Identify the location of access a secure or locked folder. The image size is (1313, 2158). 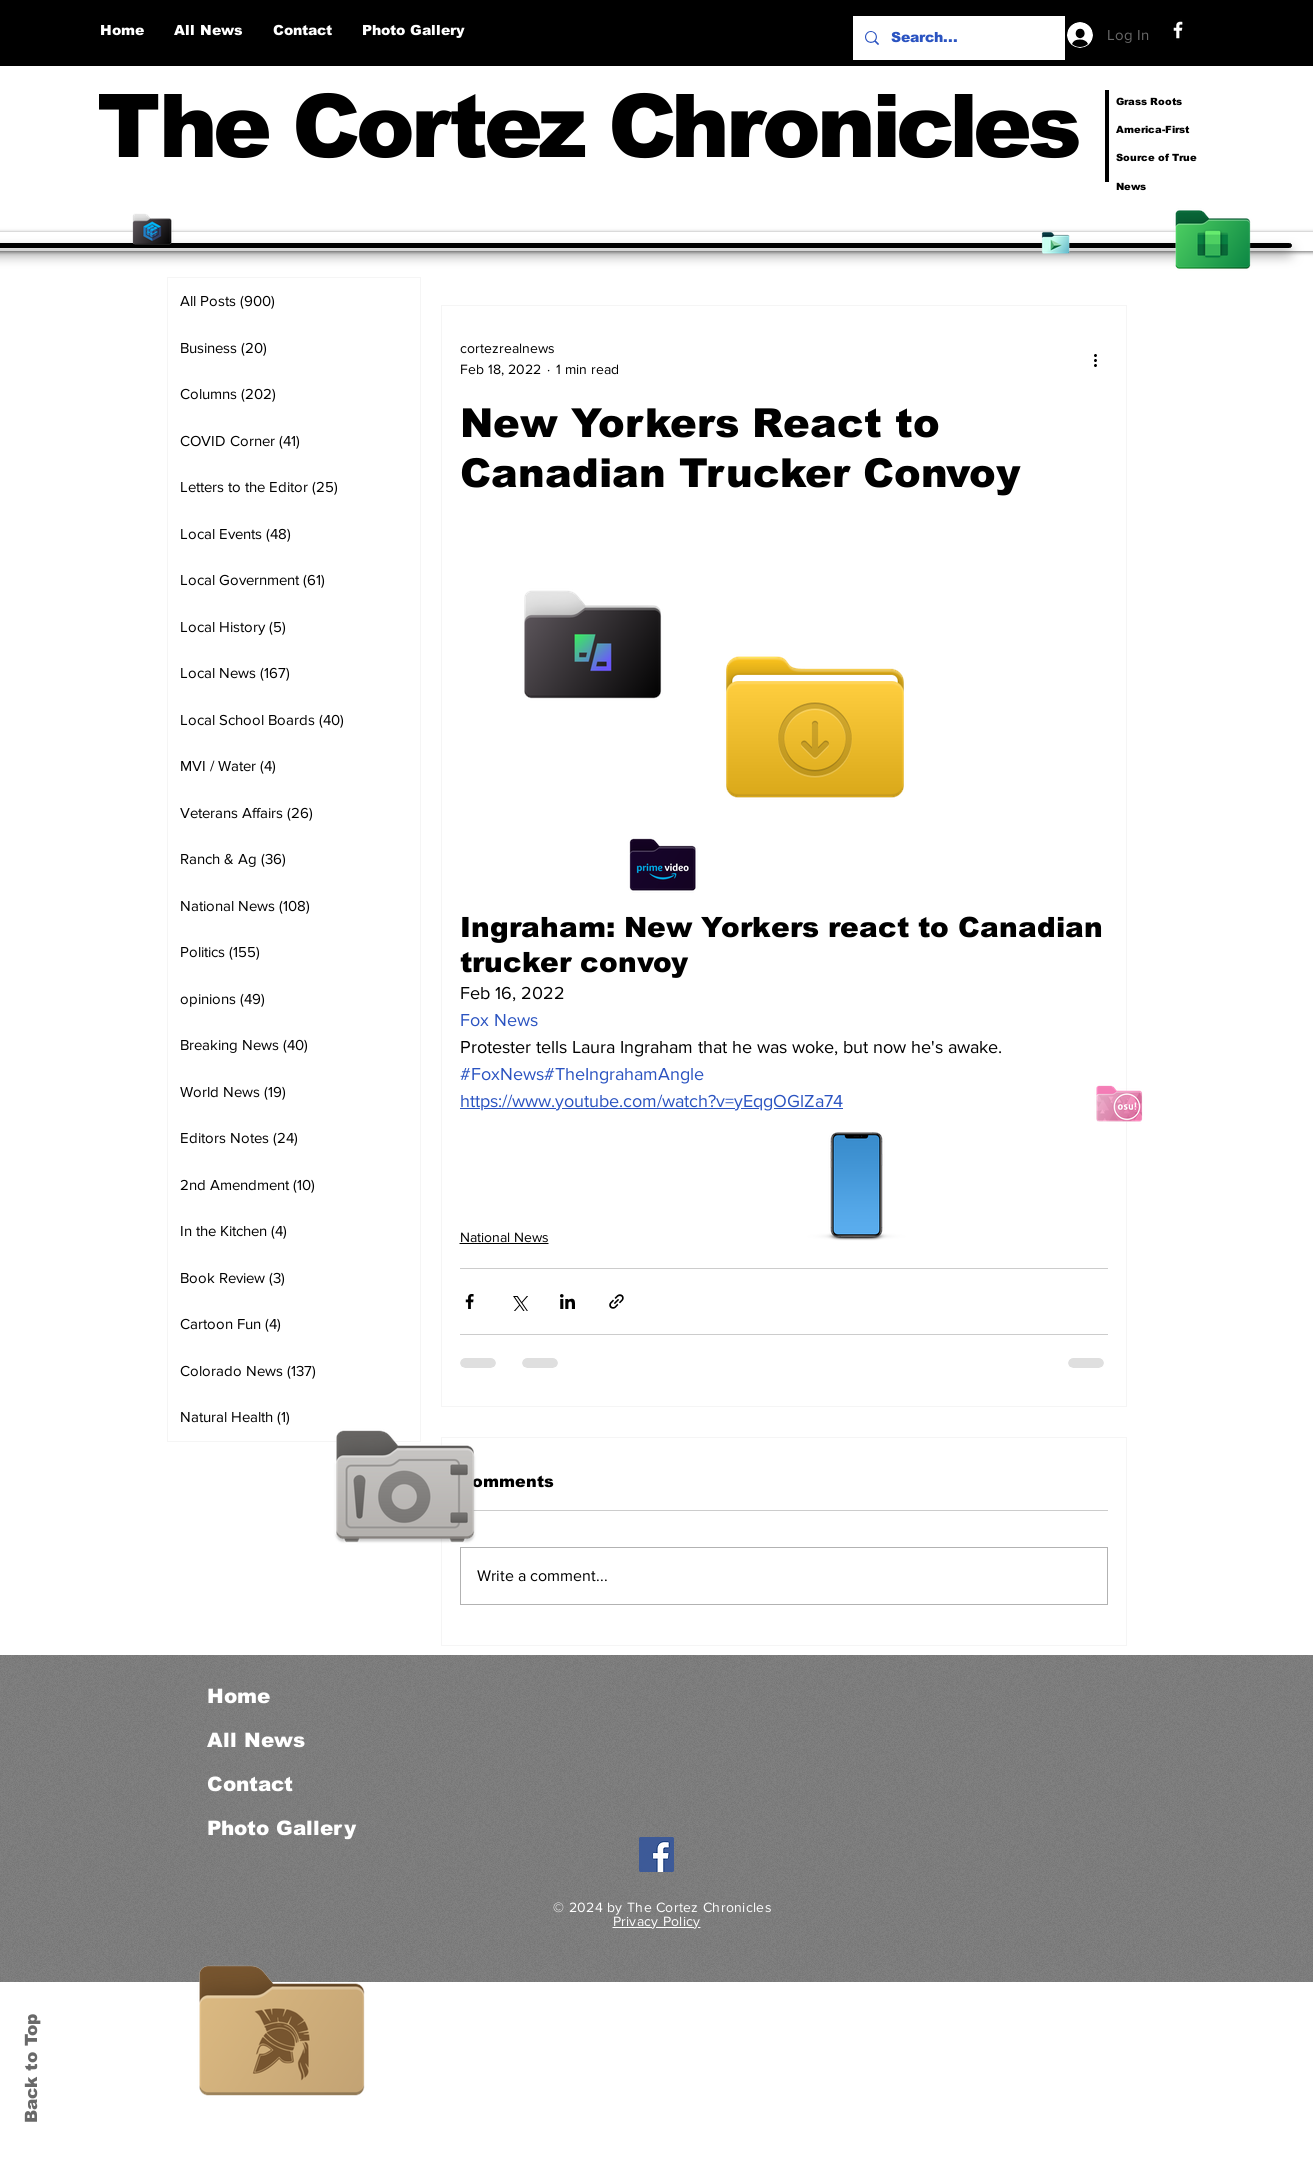
(404, 1488).